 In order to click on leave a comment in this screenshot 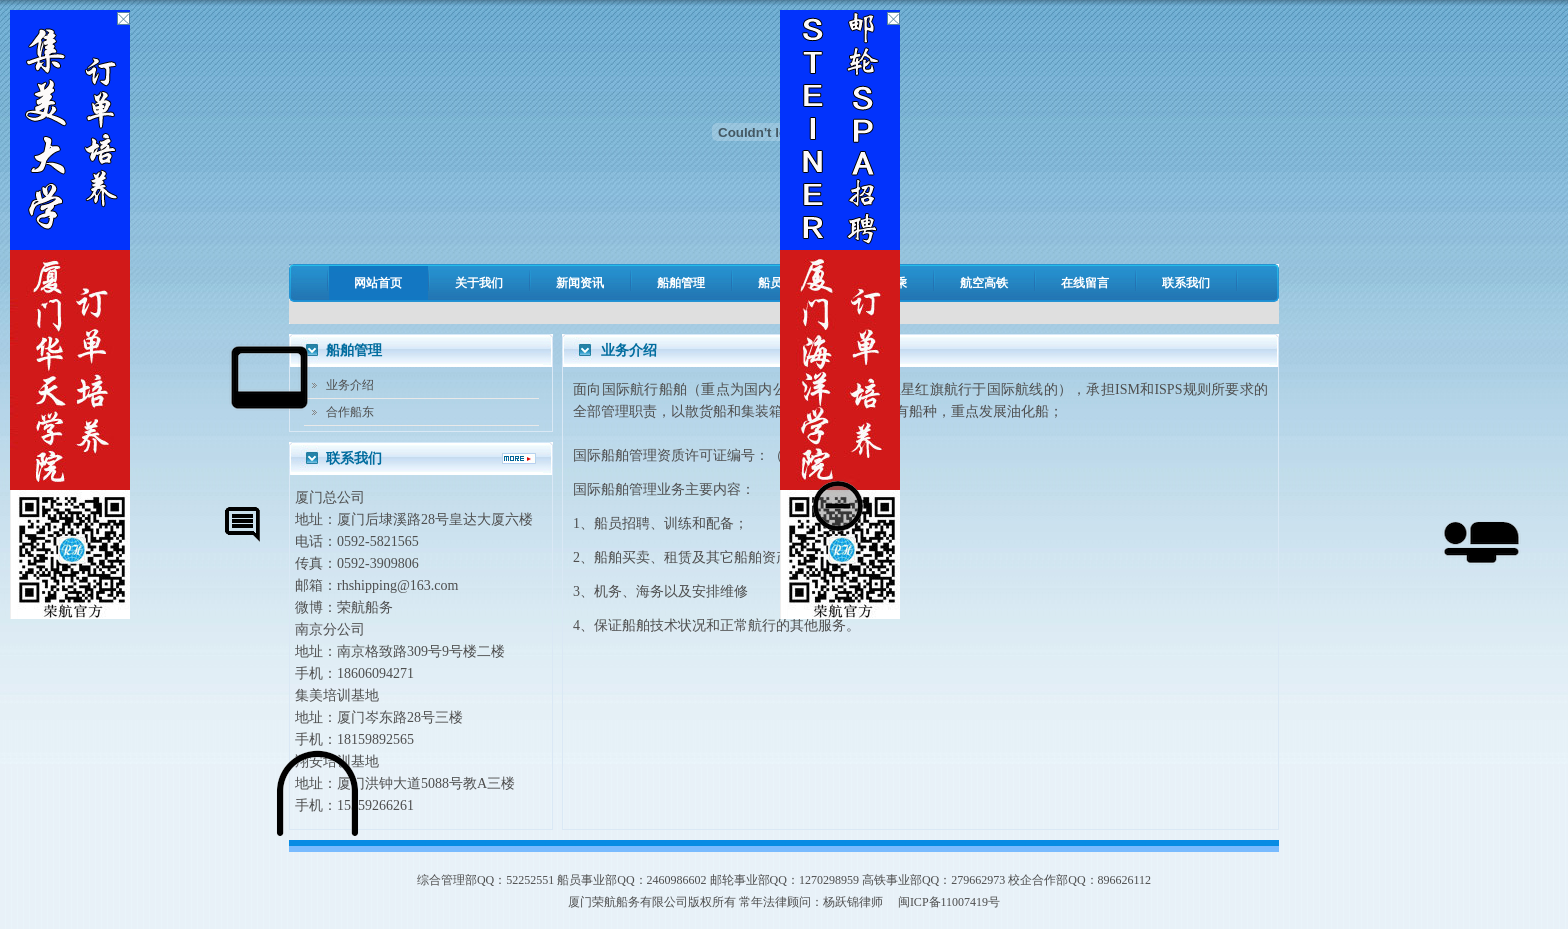, I will do `click(242, 524)`.